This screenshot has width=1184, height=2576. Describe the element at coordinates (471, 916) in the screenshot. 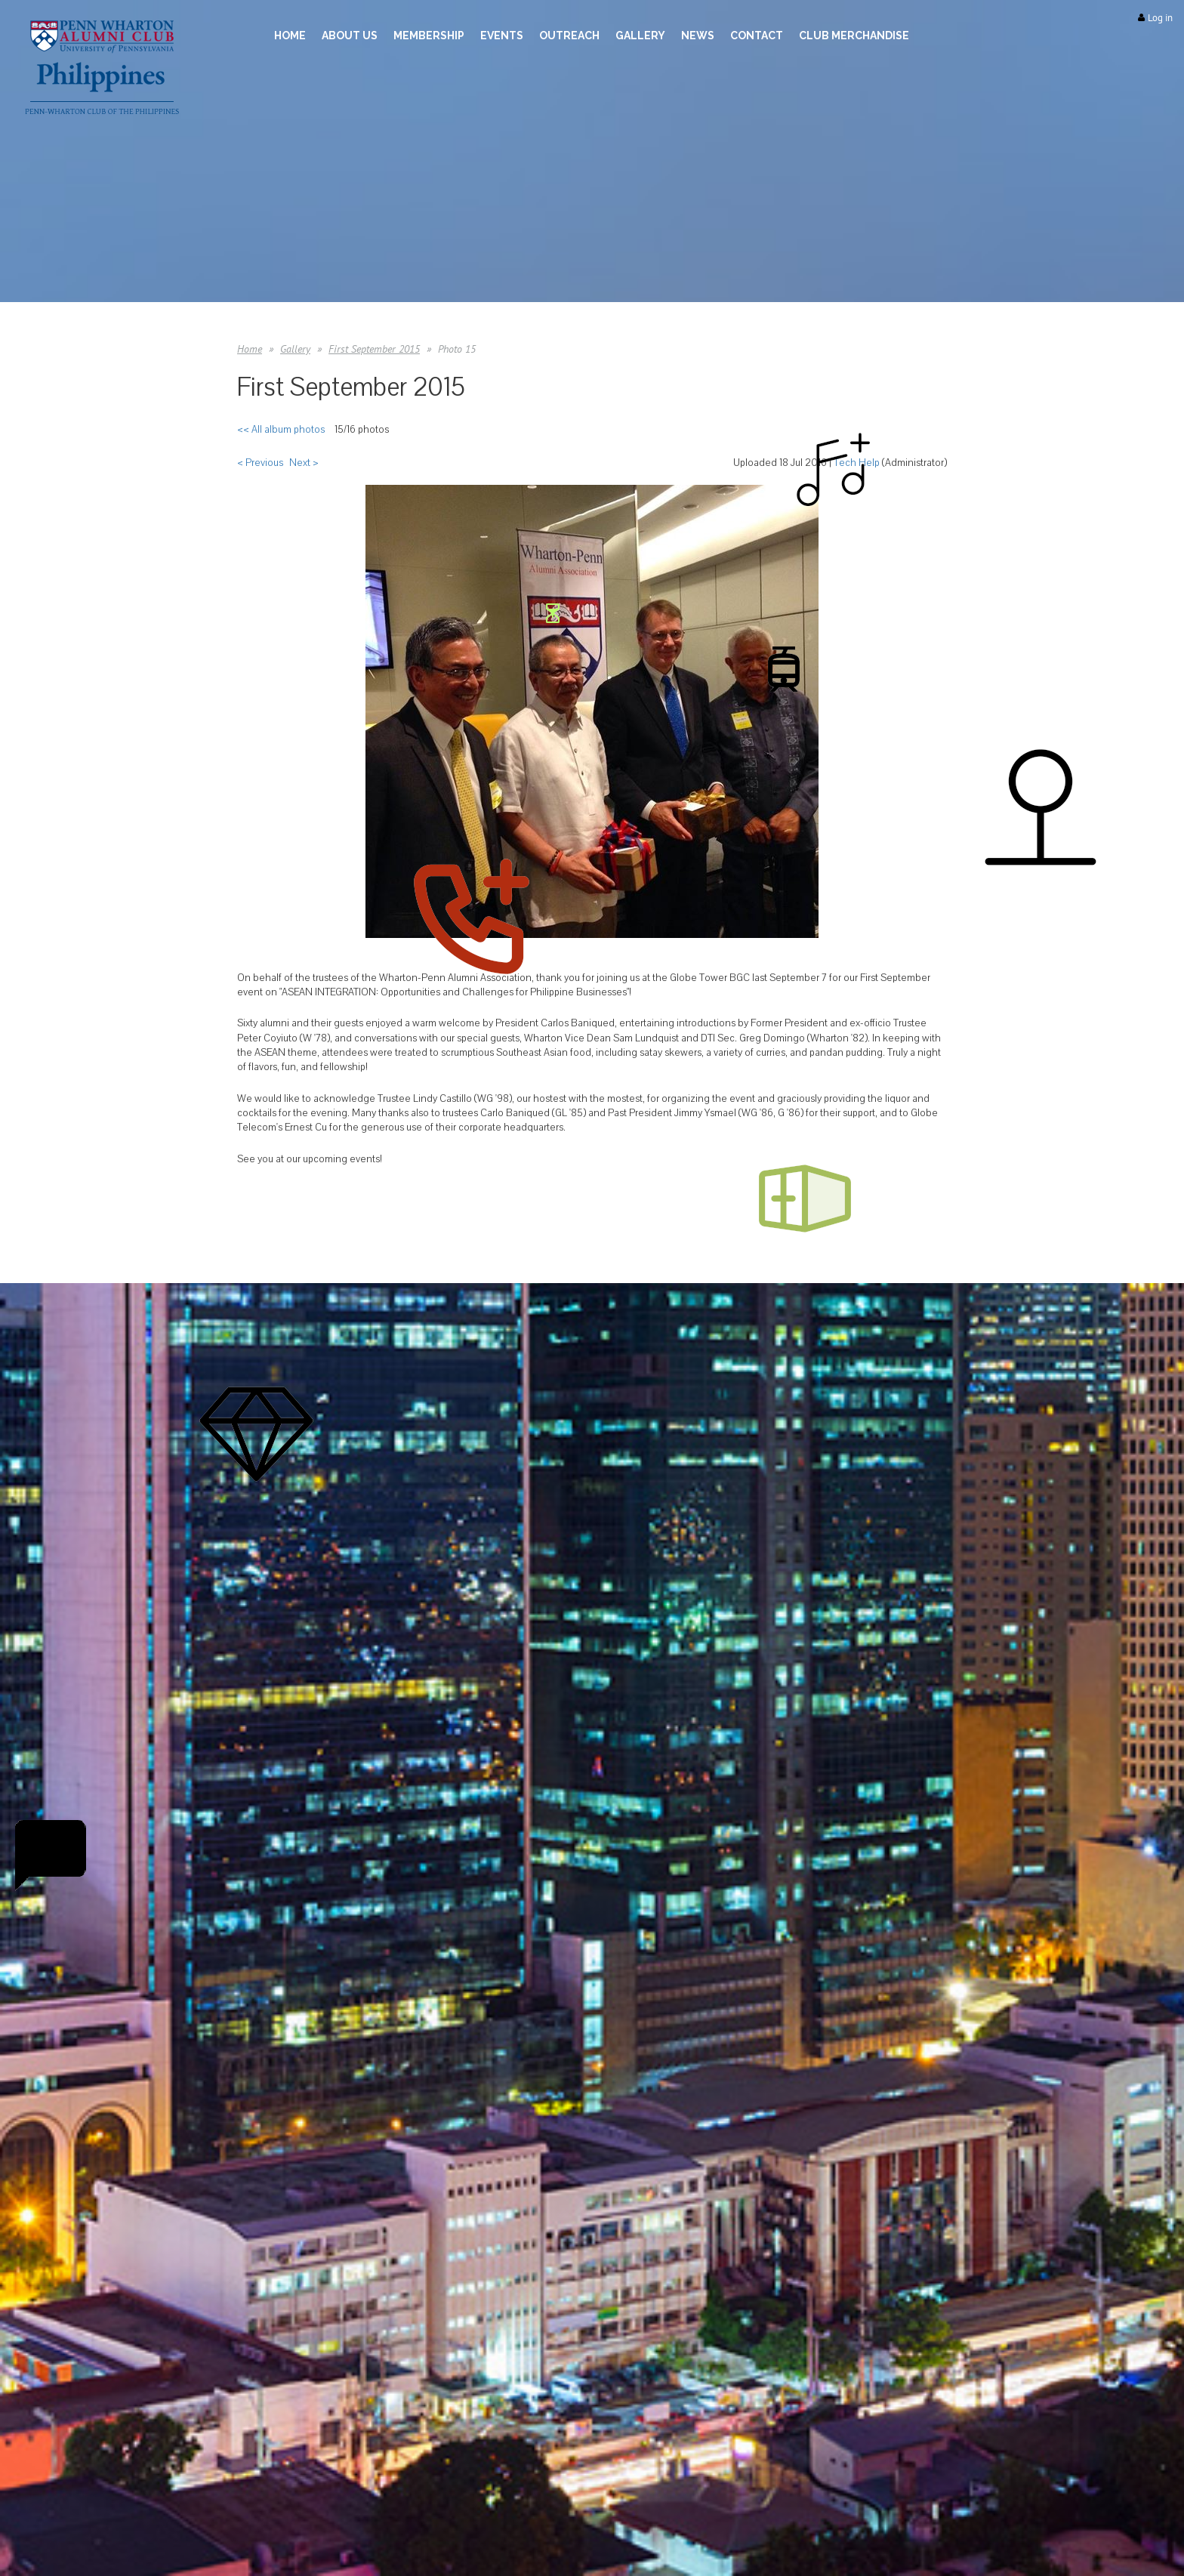

I see `add a new contact` at that location.